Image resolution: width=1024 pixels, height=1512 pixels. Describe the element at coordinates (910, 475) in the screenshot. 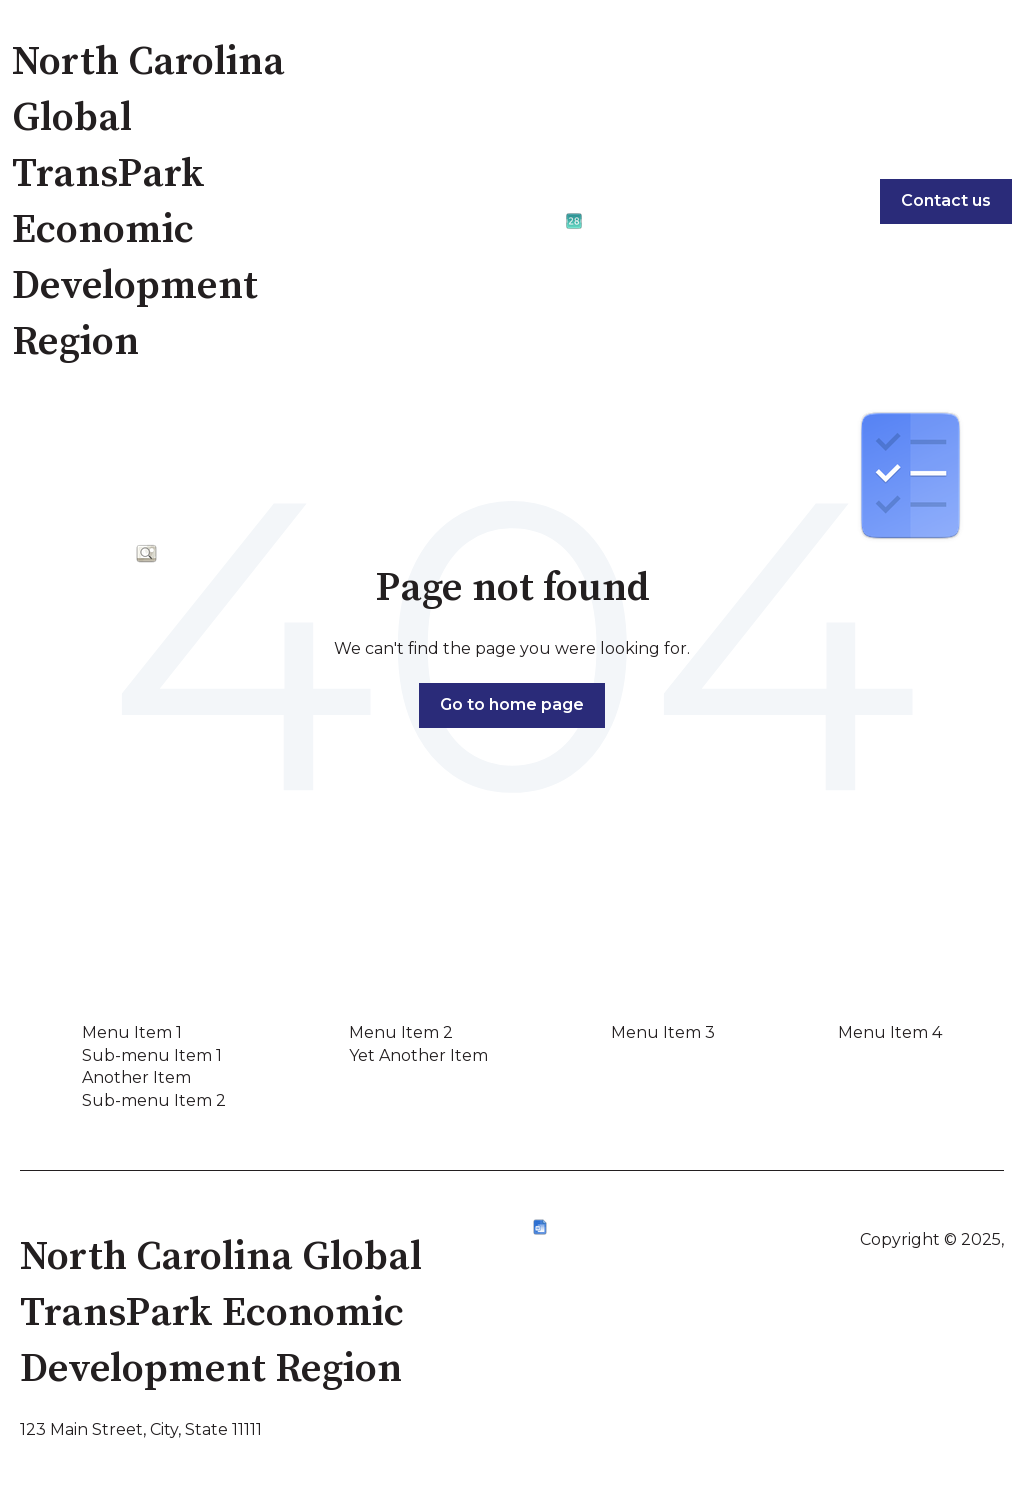

I see `open the to-do list app` at that location.